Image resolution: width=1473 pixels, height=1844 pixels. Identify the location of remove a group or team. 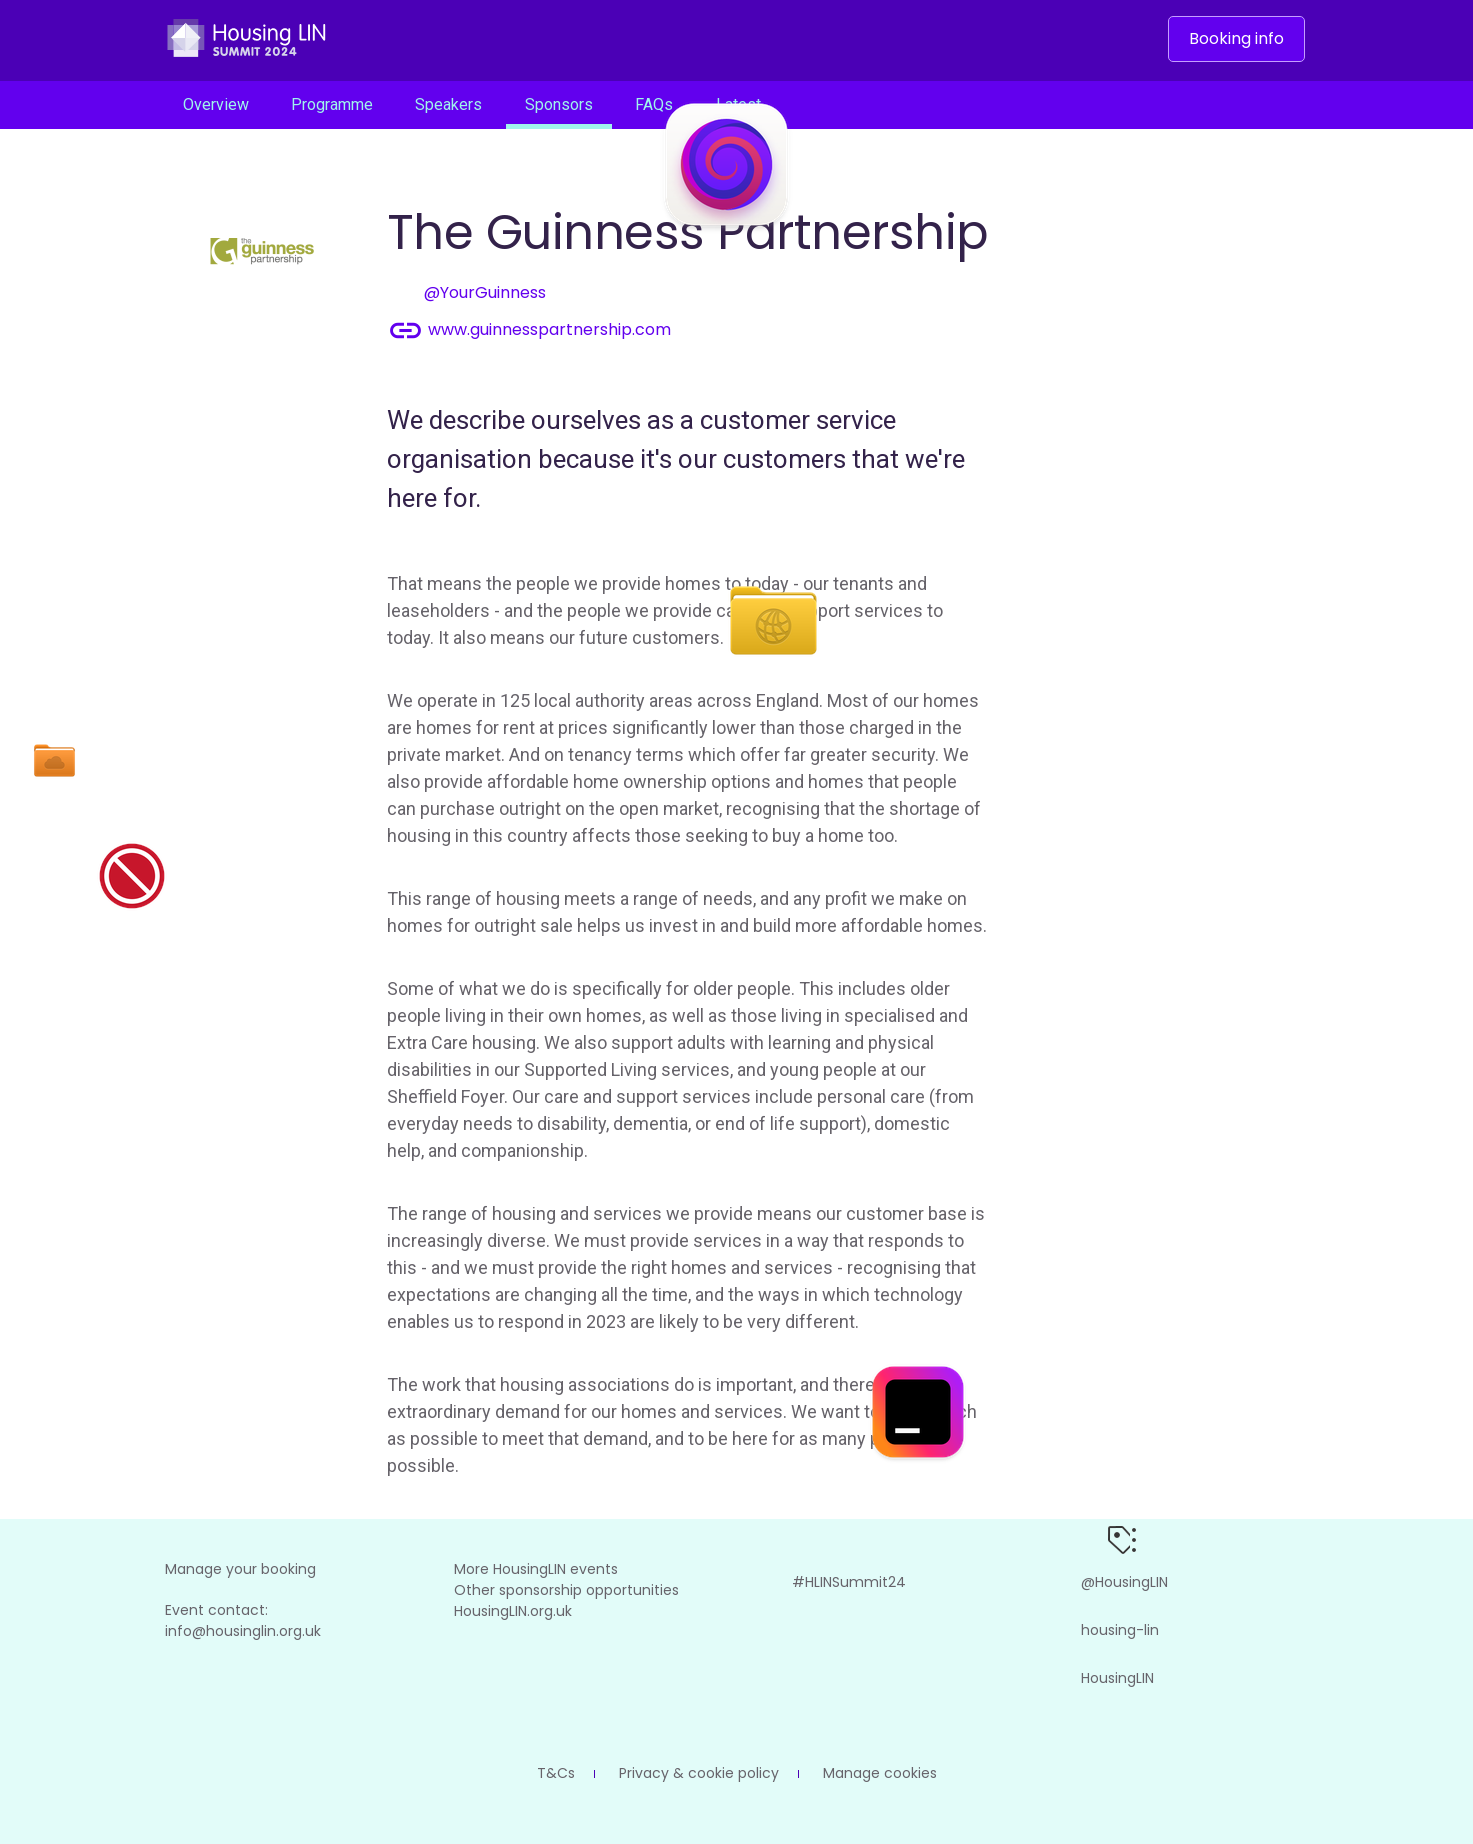
(132, 876).